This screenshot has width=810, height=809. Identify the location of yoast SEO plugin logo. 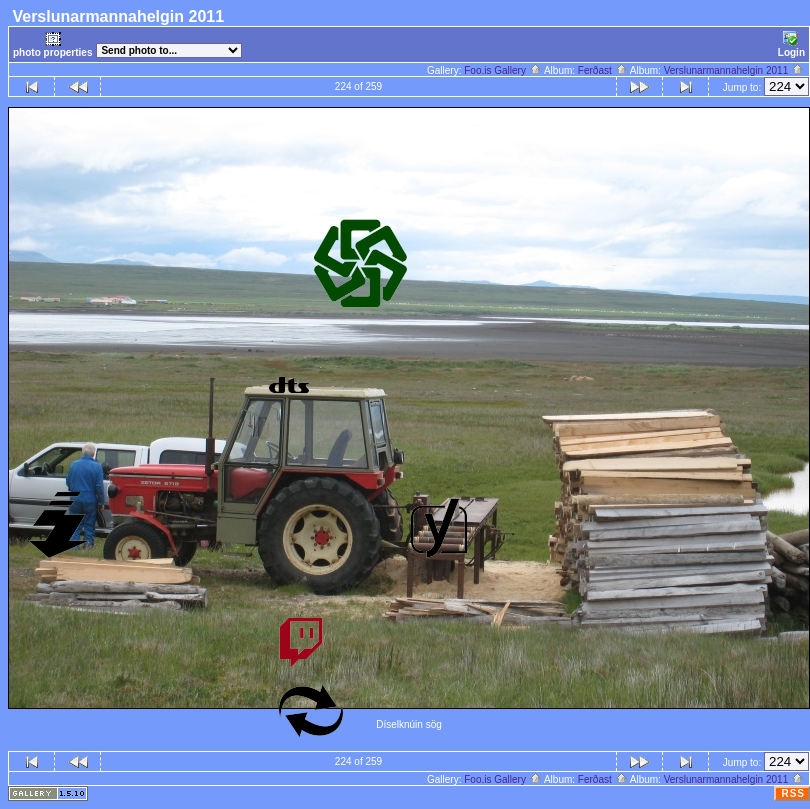
(439, 528).